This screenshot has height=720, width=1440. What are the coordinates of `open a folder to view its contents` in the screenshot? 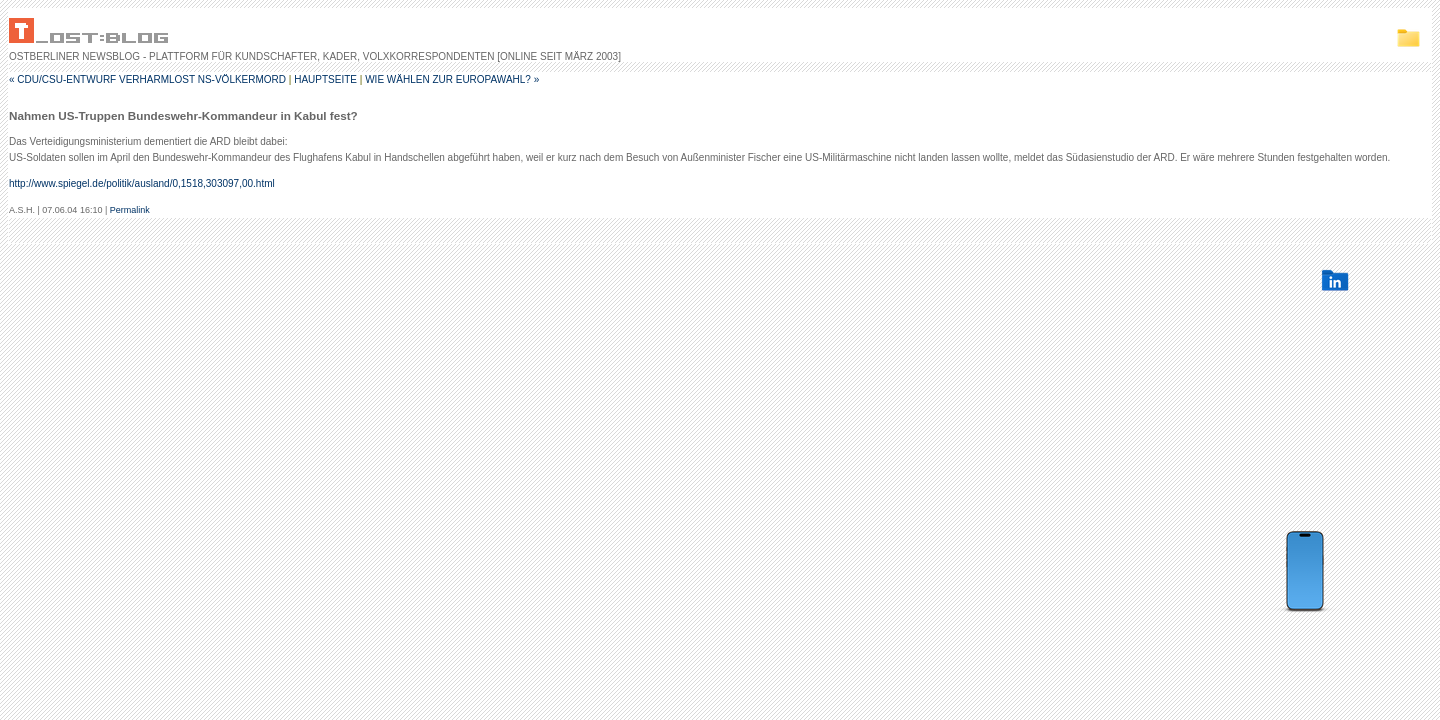 It's located at (1408, 38).